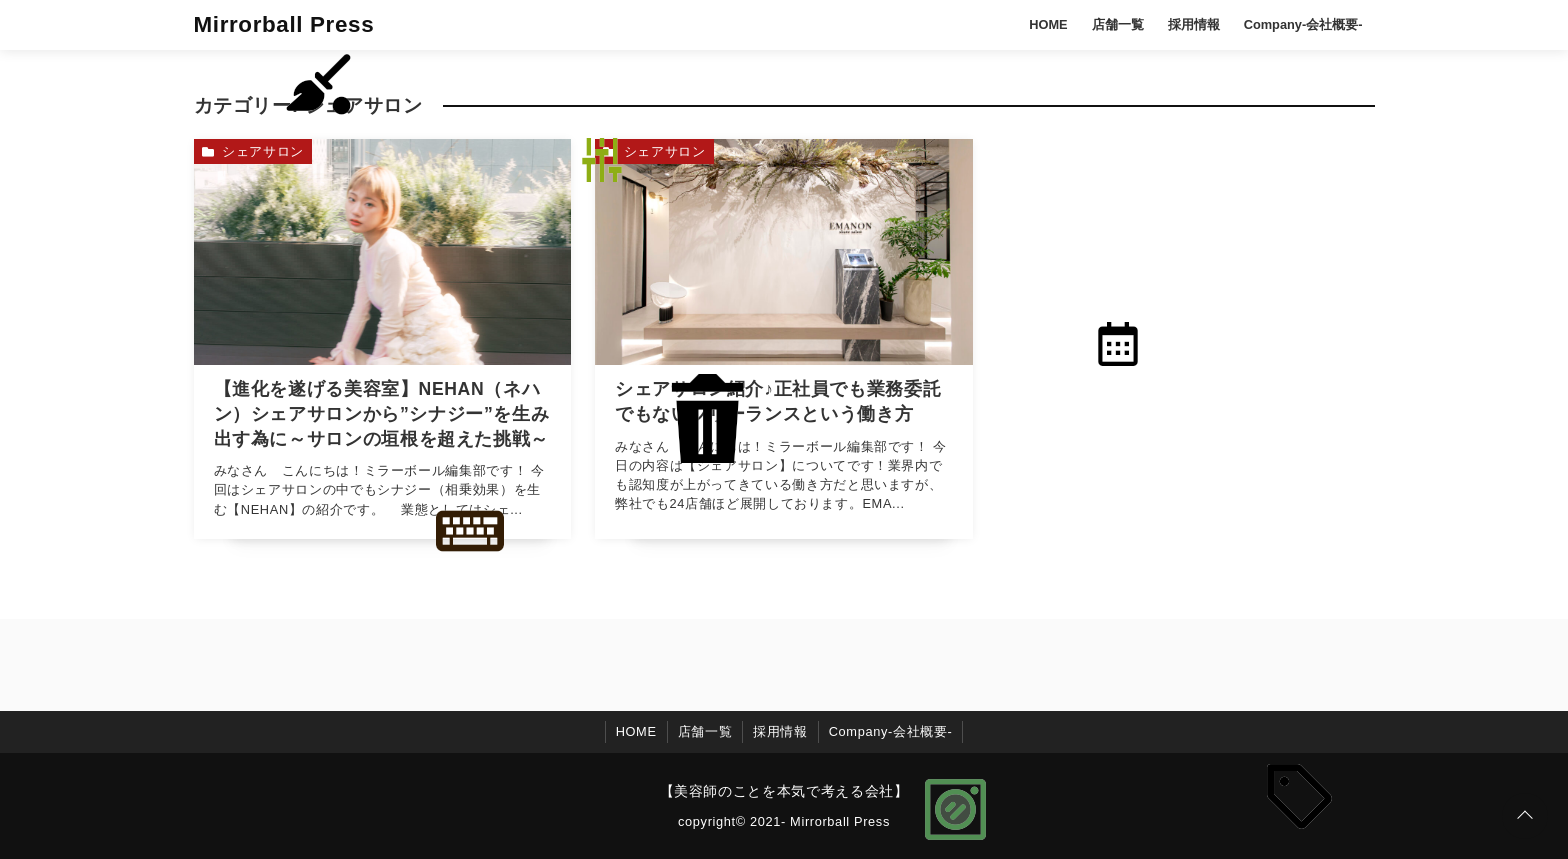  I want to click on adjust settings or preferences, so click(602, 160).